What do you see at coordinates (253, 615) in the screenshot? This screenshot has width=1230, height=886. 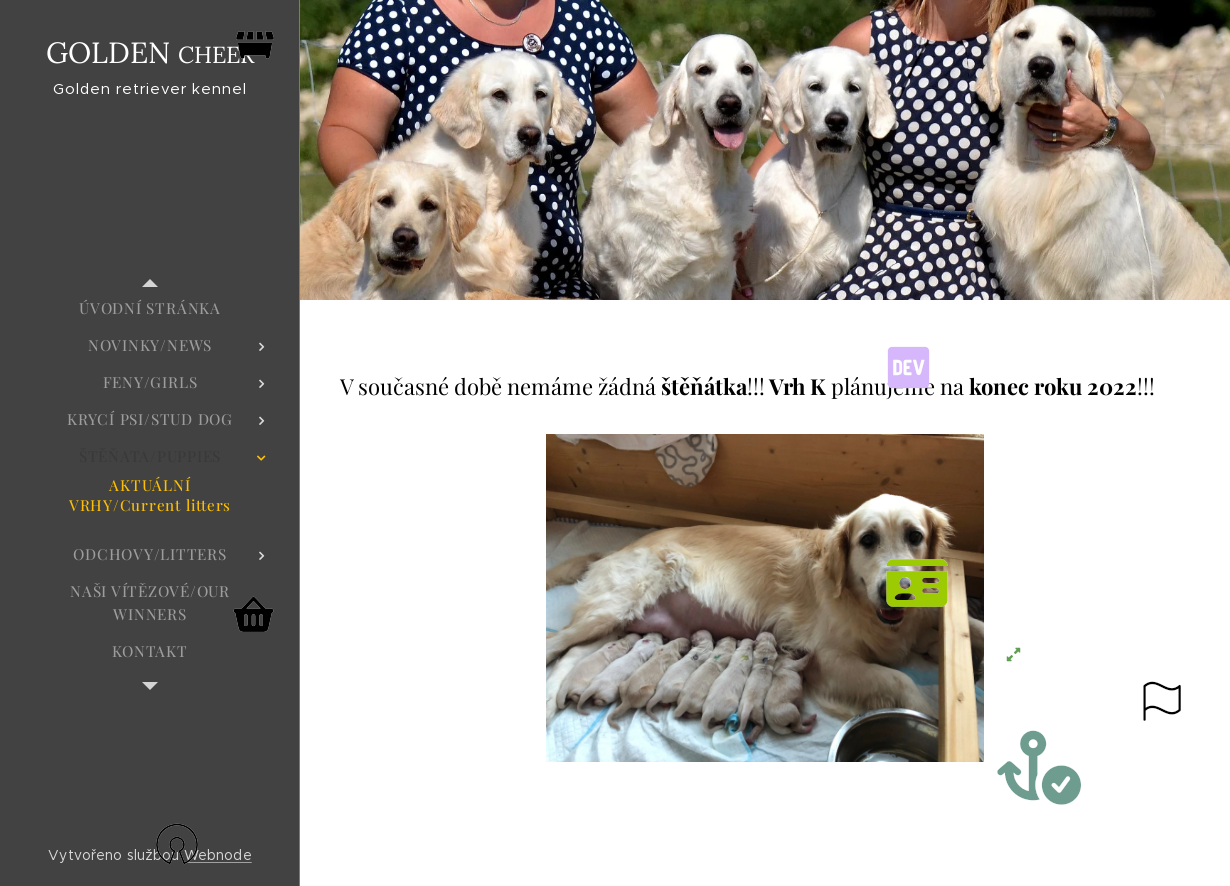 I see `view your shopping basket` at bounding box center [253, 615].